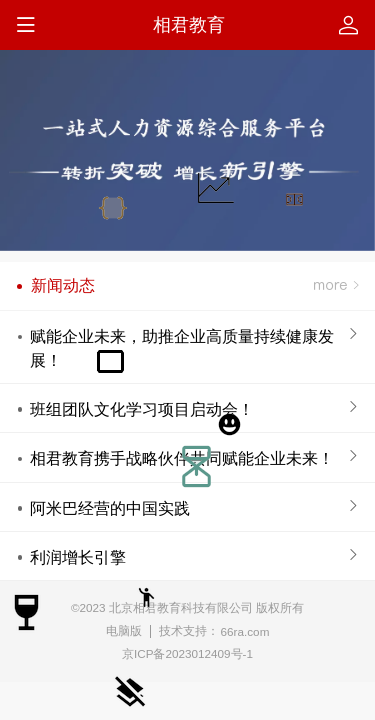 This screenshot has height=720, width=375. What do you see at coordinates (229, 424) in the screenshot?
I see `add an emoji or reaction to a message` at bounding box center [229, 424].